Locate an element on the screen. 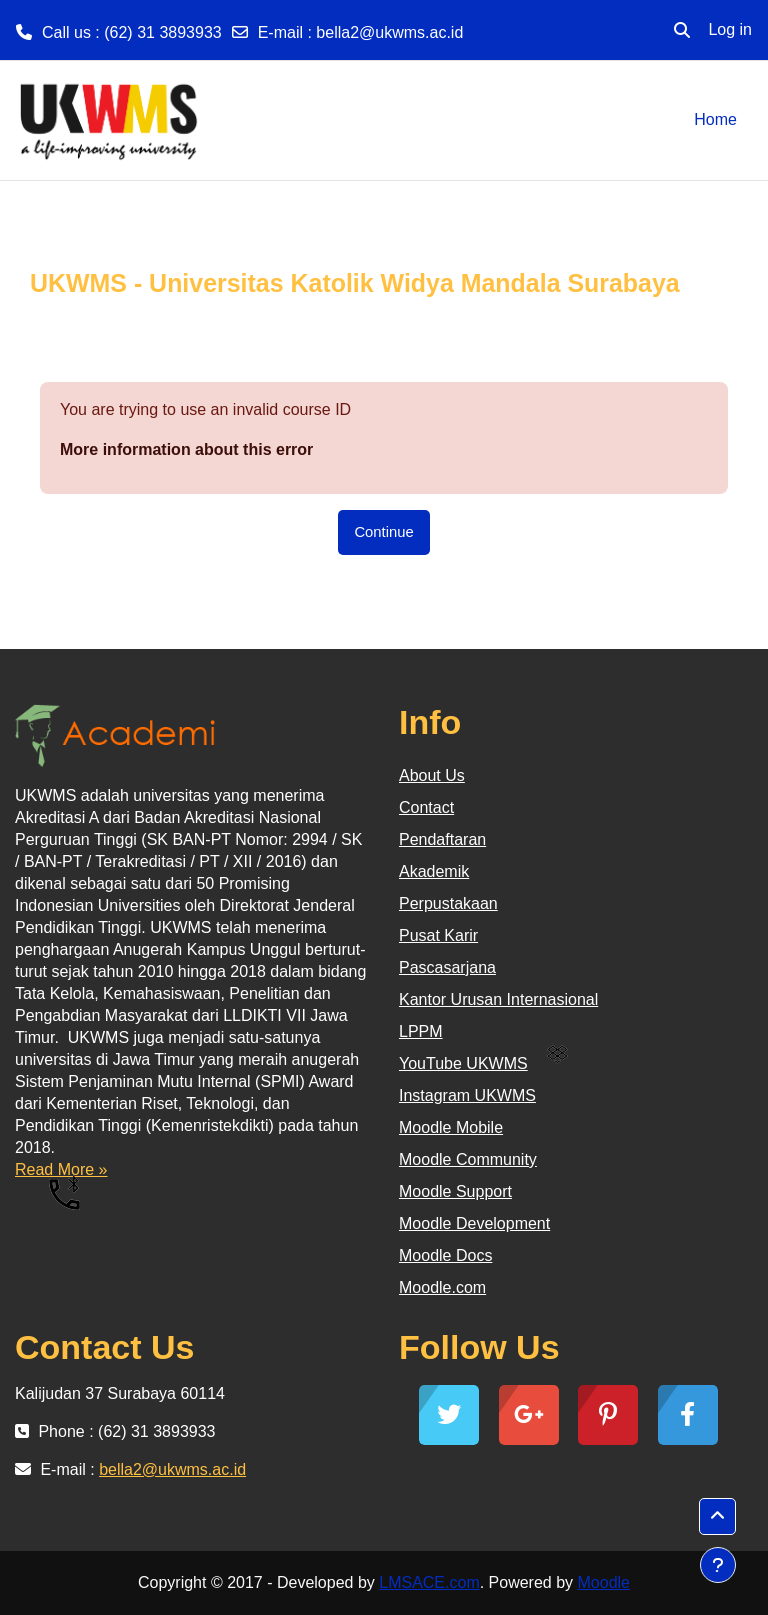 The height and width of the screenshot is (1615, 768). phone call connected via bluetooth speaker is located at coordinates (64, 1194).